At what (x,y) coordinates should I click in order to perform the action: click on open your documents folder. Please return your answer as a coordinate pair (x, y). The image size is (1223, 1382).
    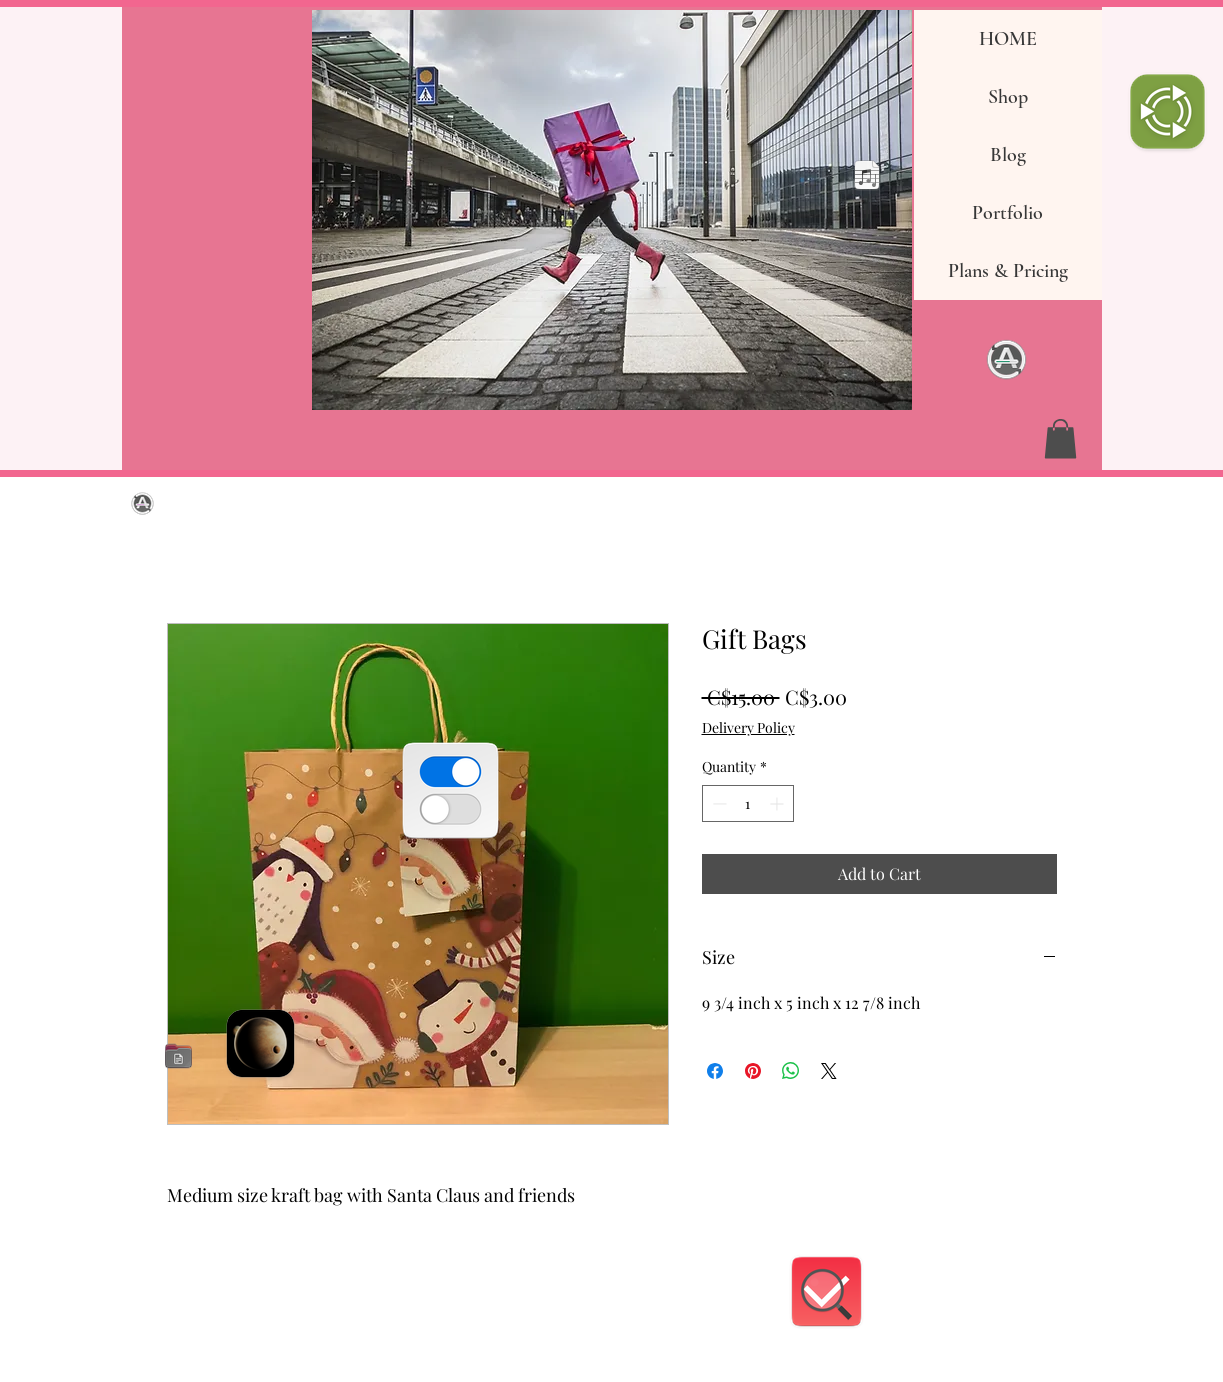
    Looking at the image, I should click on (178, 1055).